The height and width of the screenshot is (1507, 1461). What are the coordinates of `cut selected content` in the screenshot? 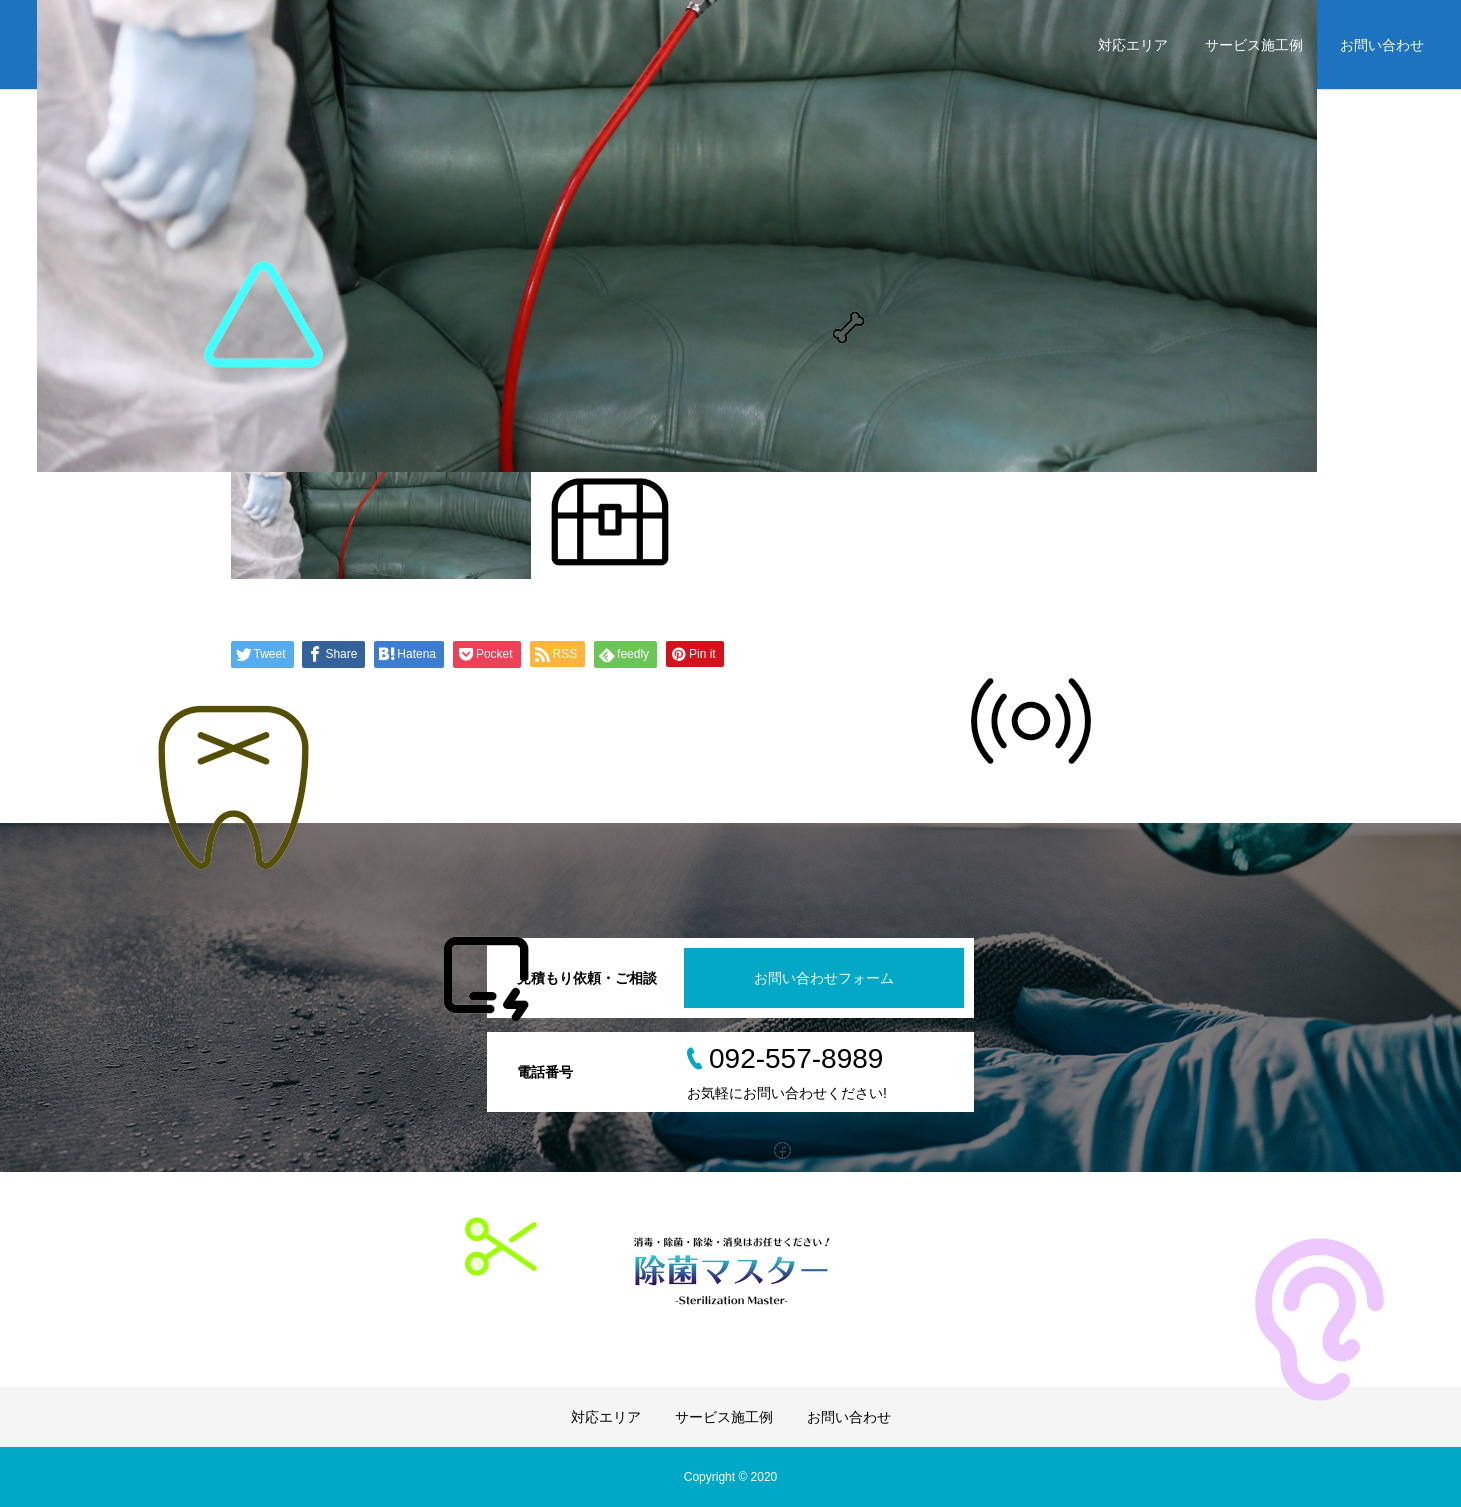 It's located at (499, 1246).